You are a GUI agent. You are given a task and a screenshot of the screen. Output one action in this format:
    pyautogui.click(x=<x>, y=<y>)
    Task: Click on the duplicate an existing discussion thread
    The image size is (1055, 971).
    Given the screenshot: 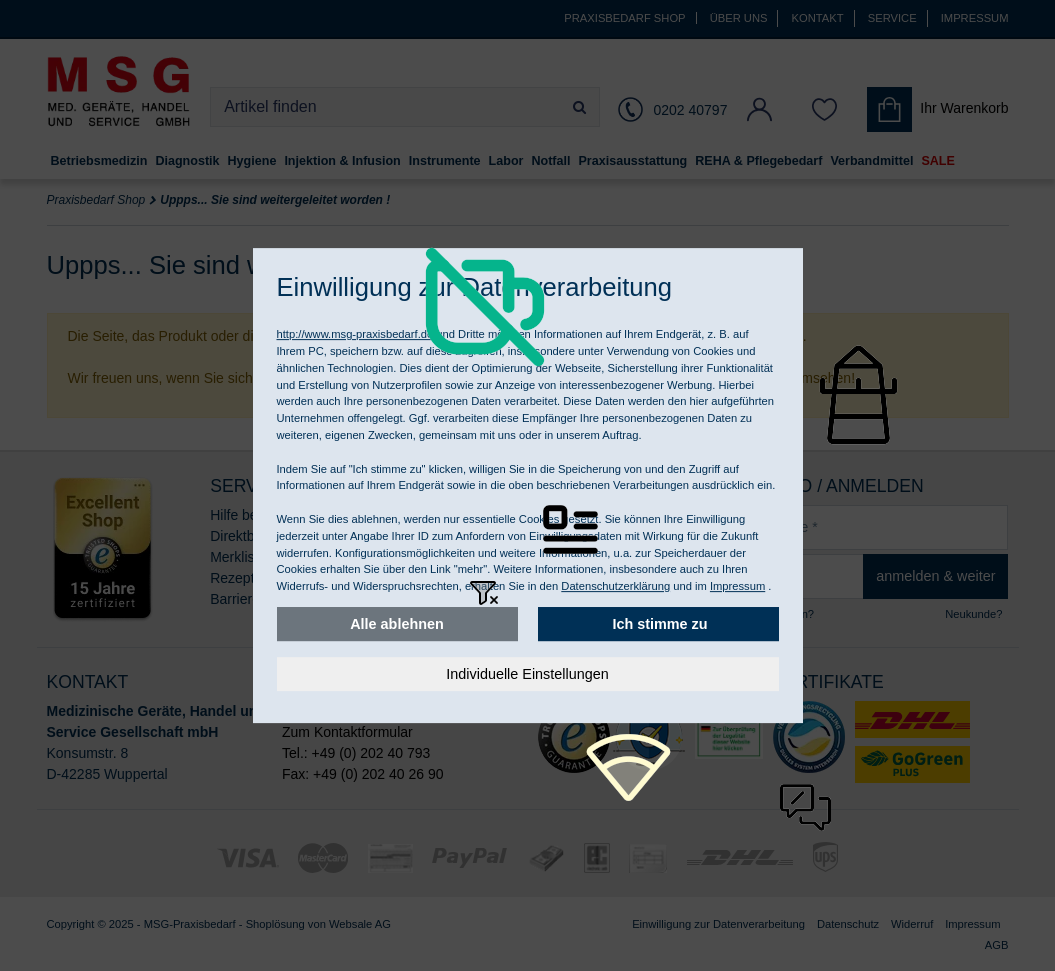 What is the action you would take?
    pyautogui.click(x=805, y=807)
    